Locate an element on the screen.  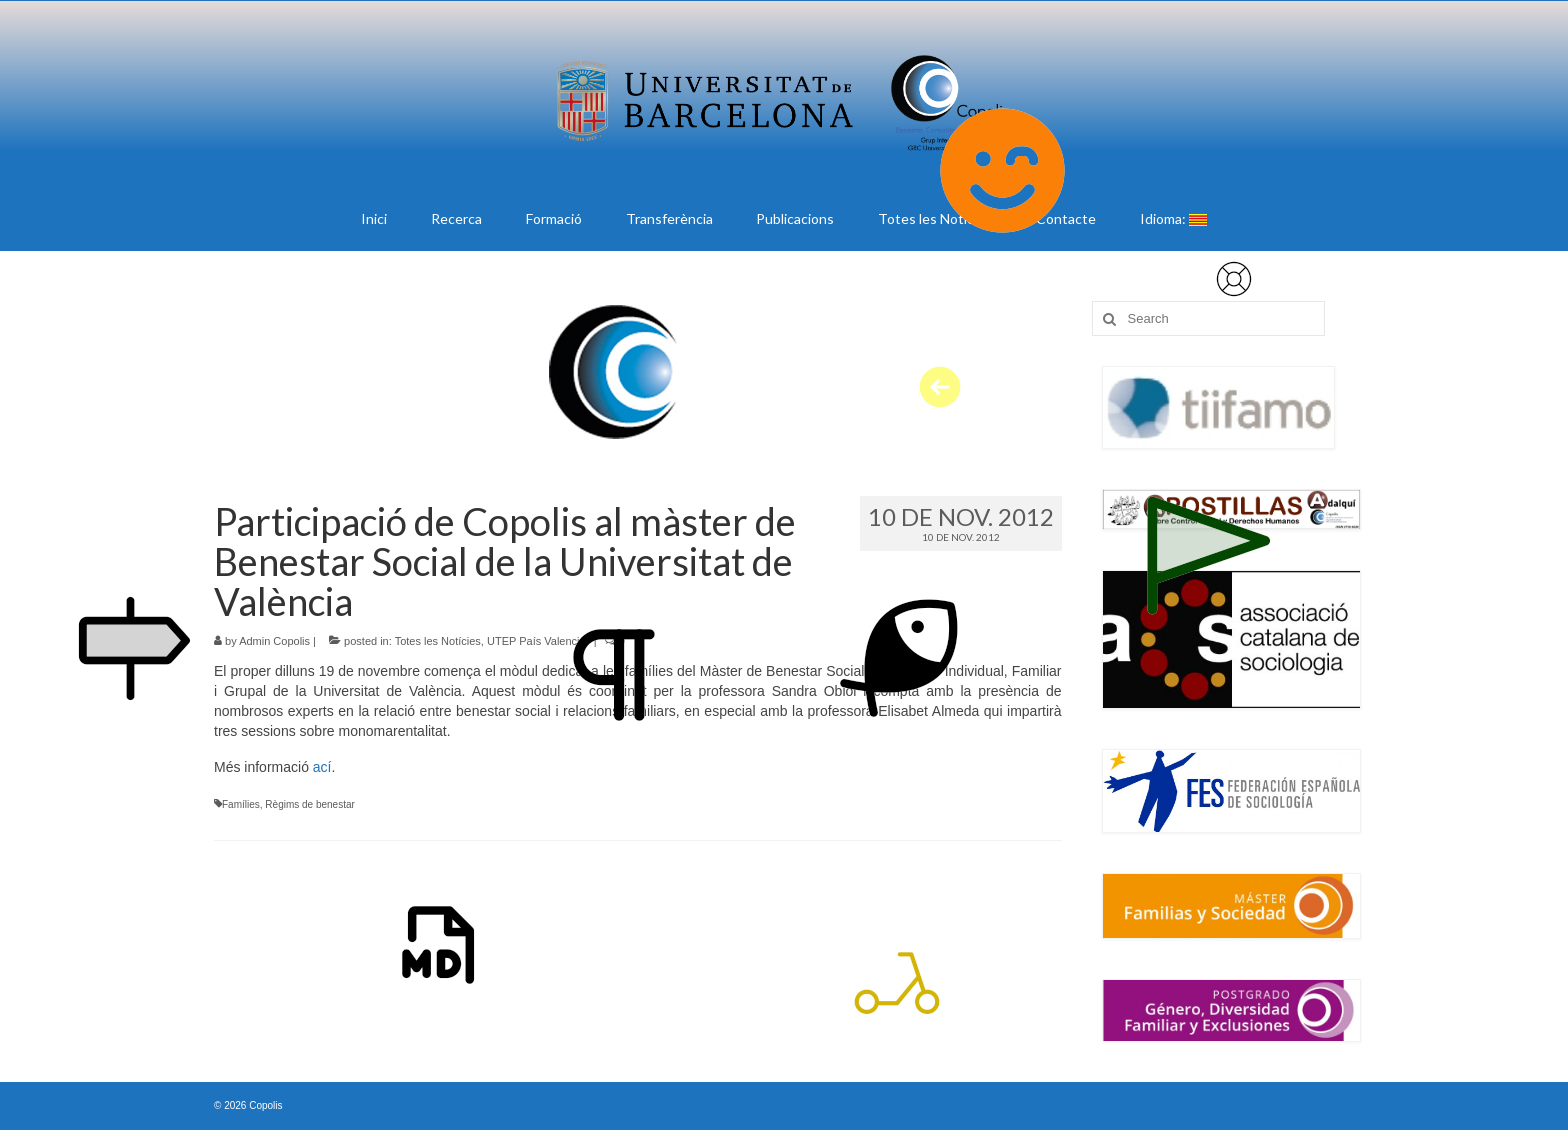
browse seafood or fish-related content is located at coordinates (903, 654).